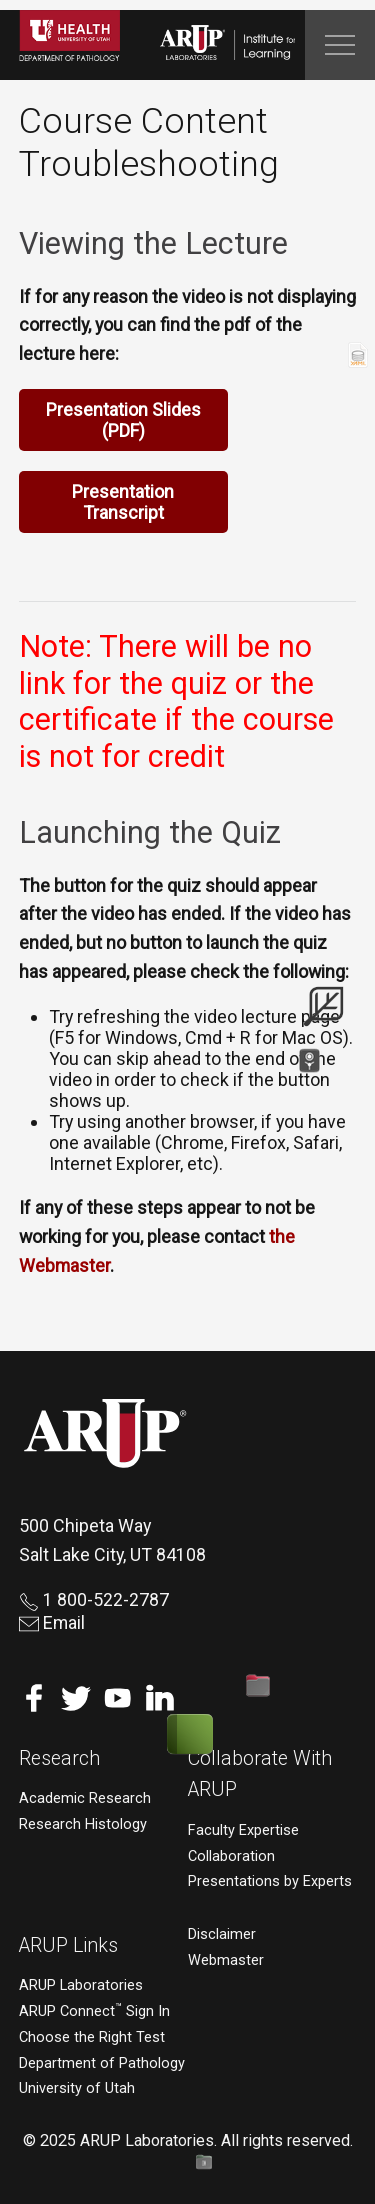 This screenshot has width=375, height=2204. I want to click on open templates folder, so click(204, 2162).